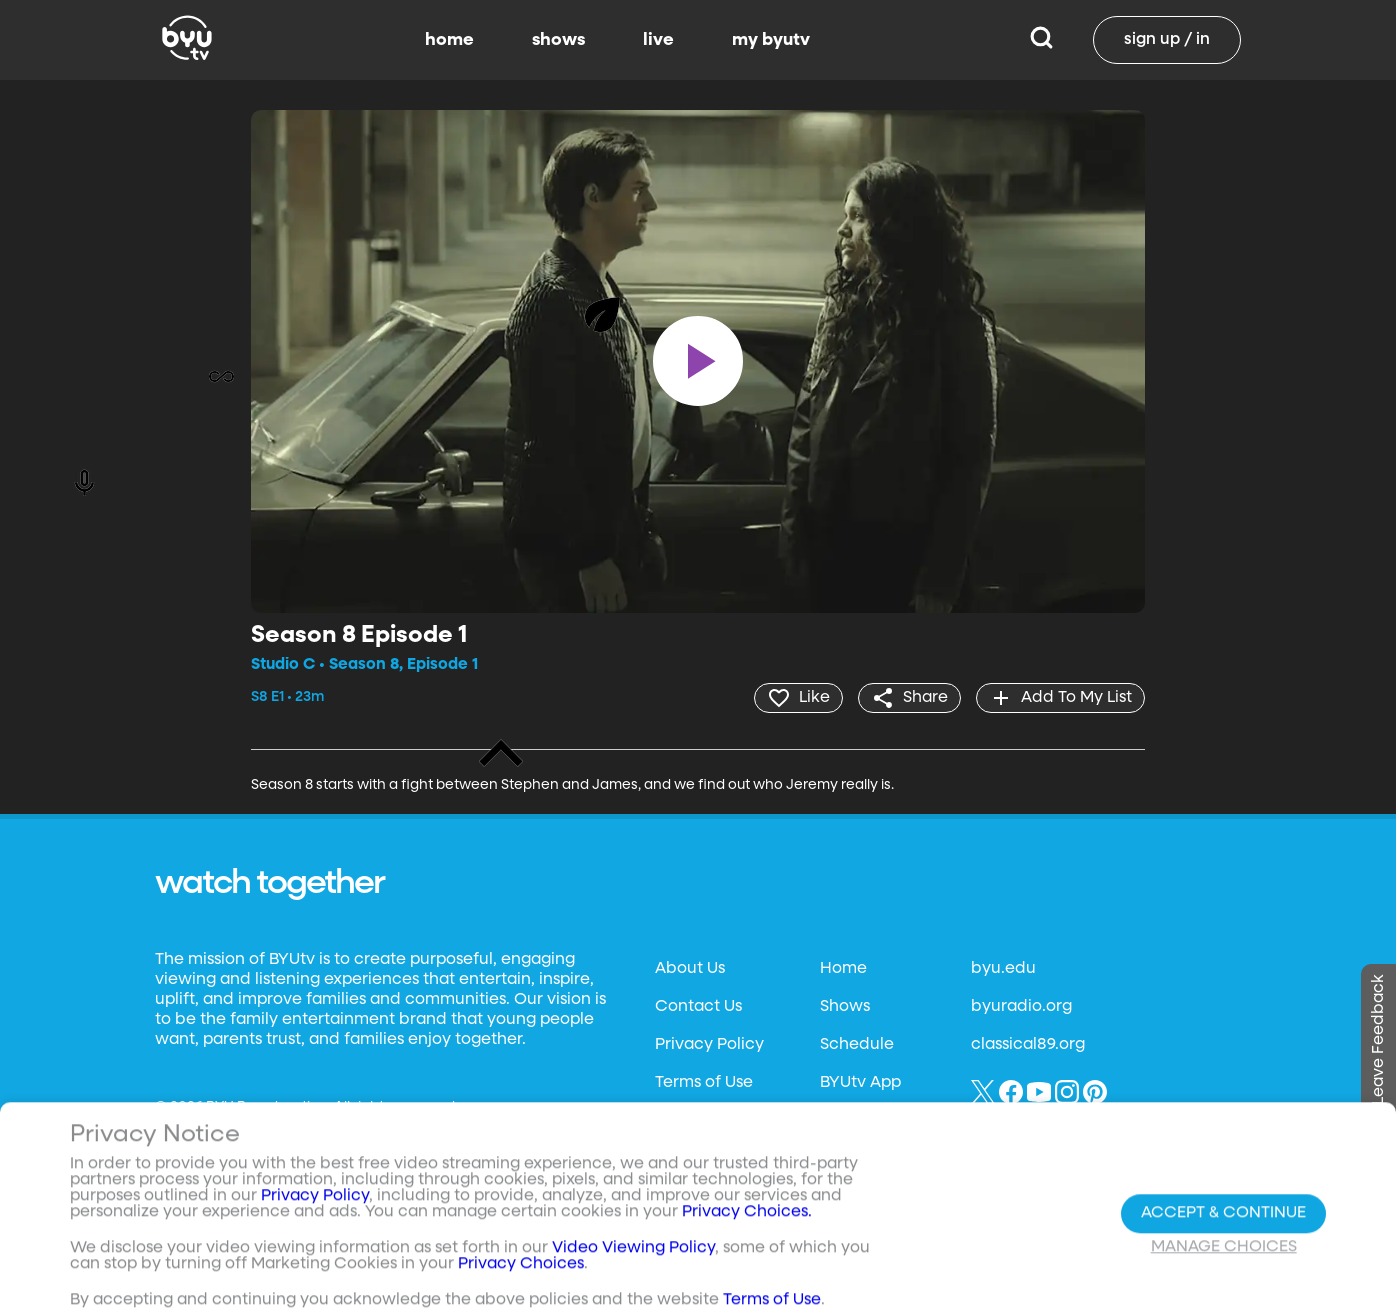 The height and width of the screenshot is (1312, 1396). Describe the element at coordinates (84, 483) in the screenshot. I see `tap to start voice input` at that location.